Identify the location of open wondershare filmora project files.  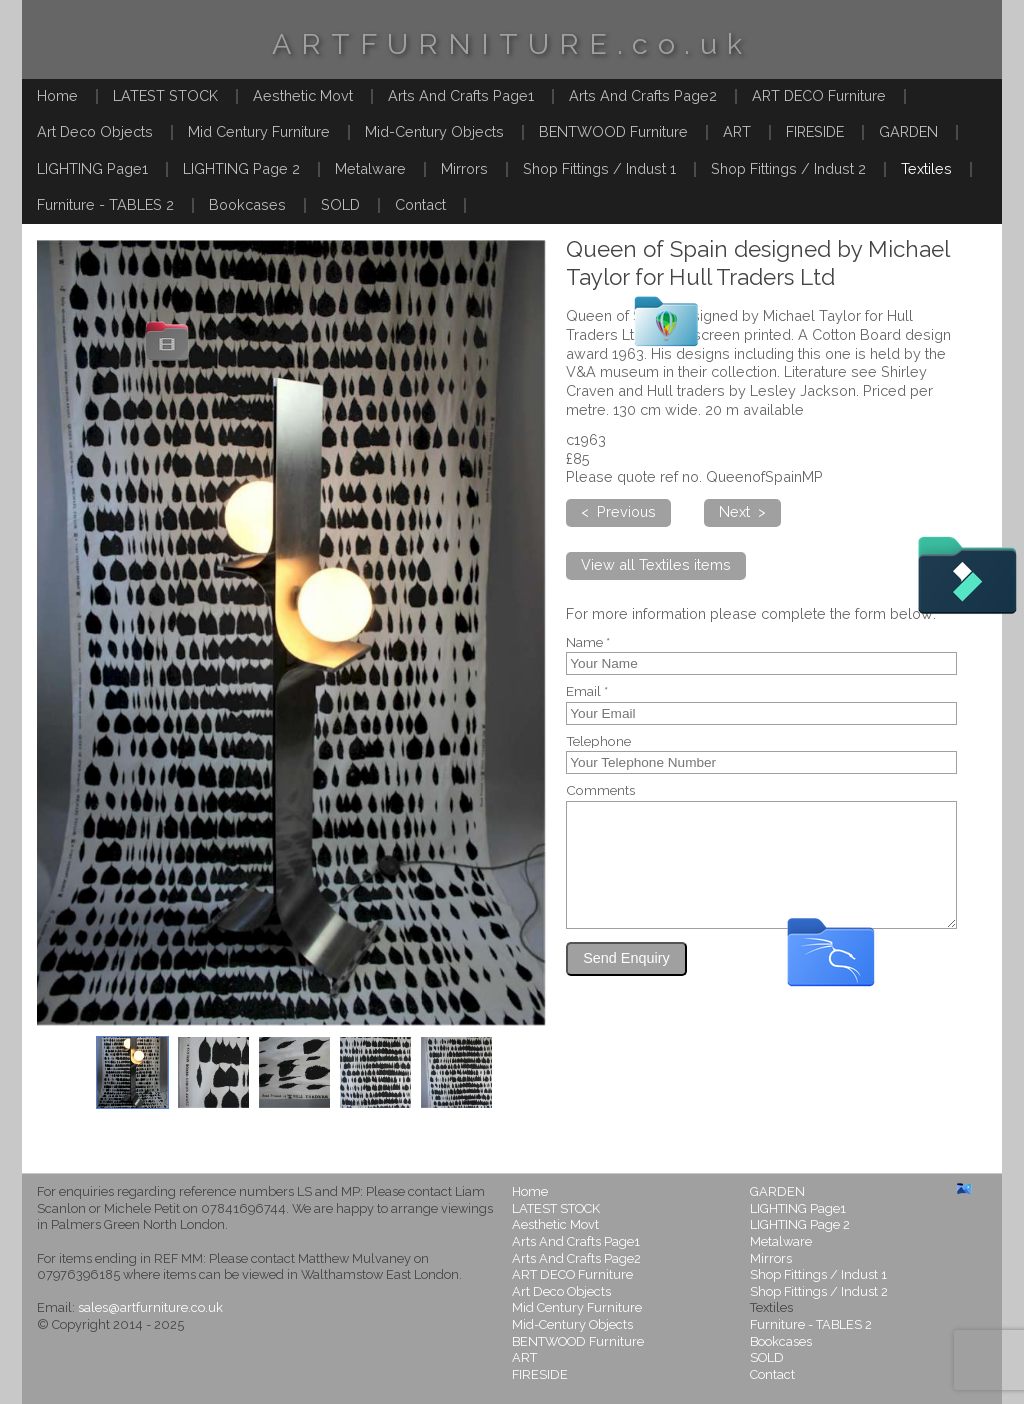
(967, 578).